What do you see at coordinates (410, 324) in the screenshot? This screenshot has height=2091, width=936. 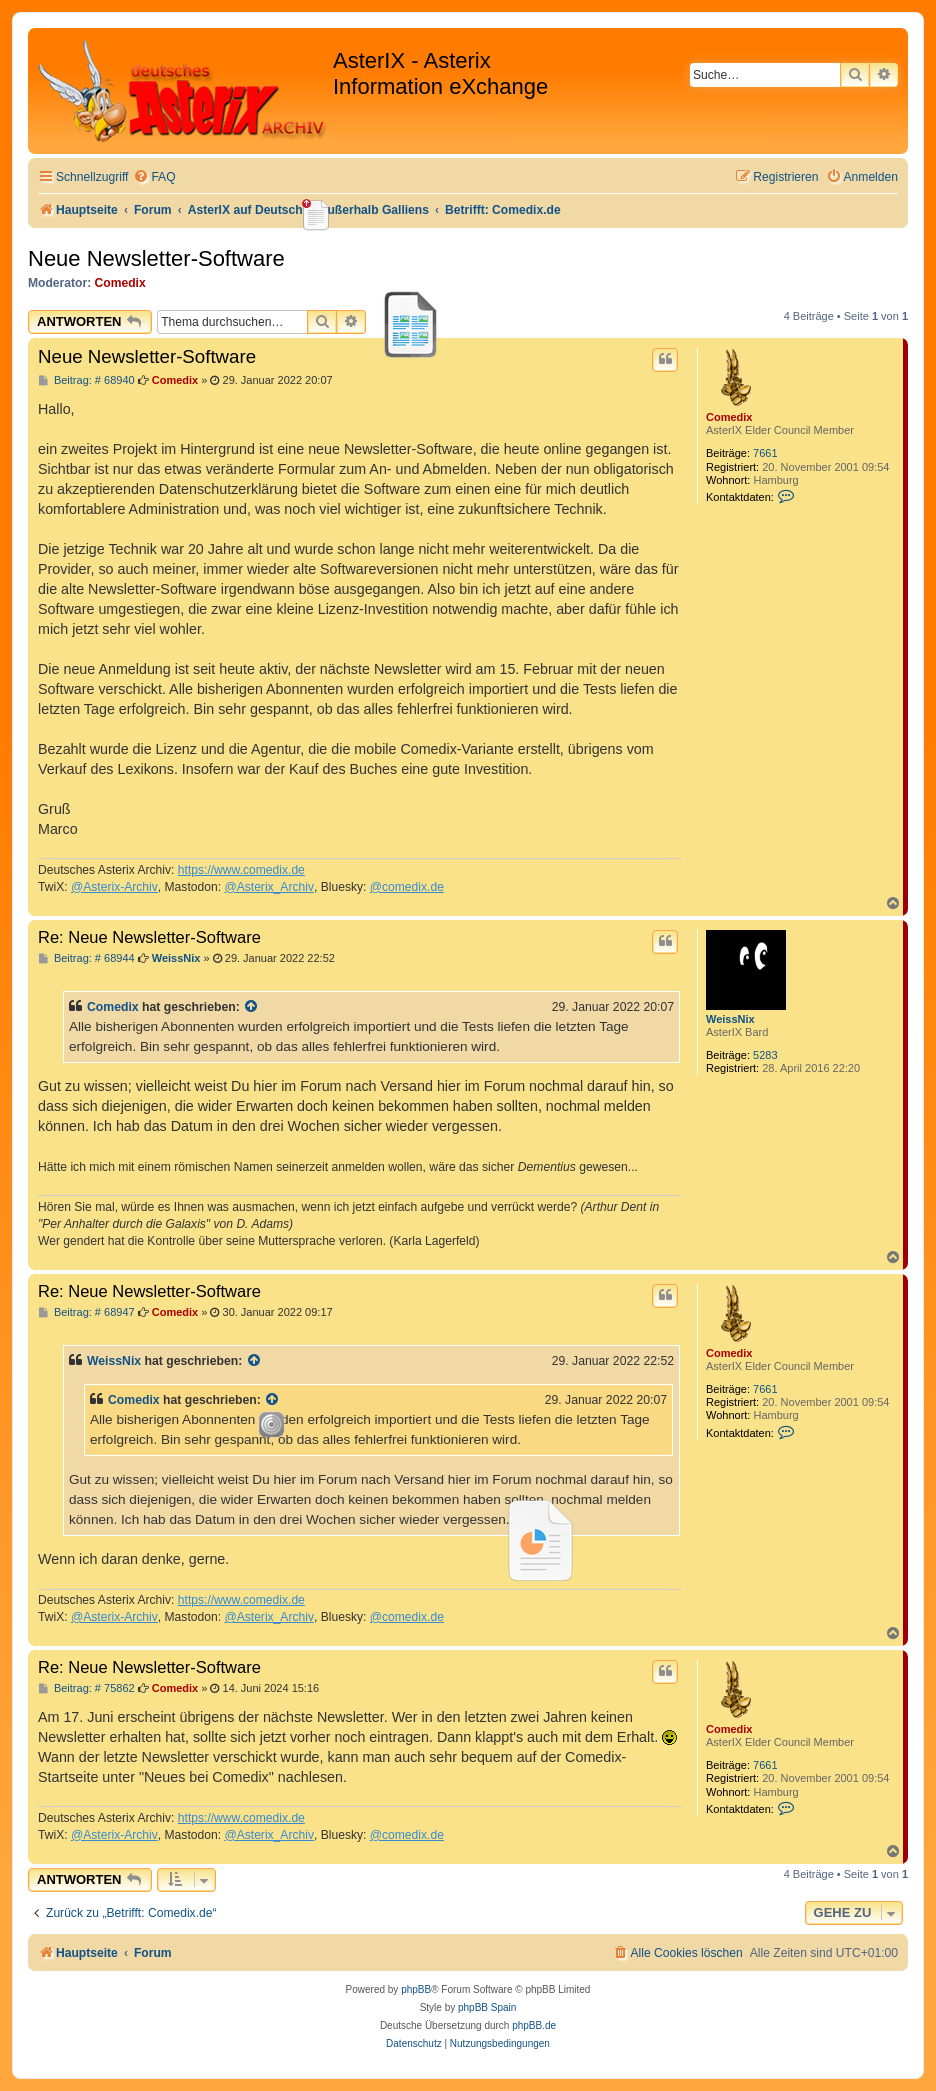 I see `libreoffice master document file type` at bounding box center [410, 324].